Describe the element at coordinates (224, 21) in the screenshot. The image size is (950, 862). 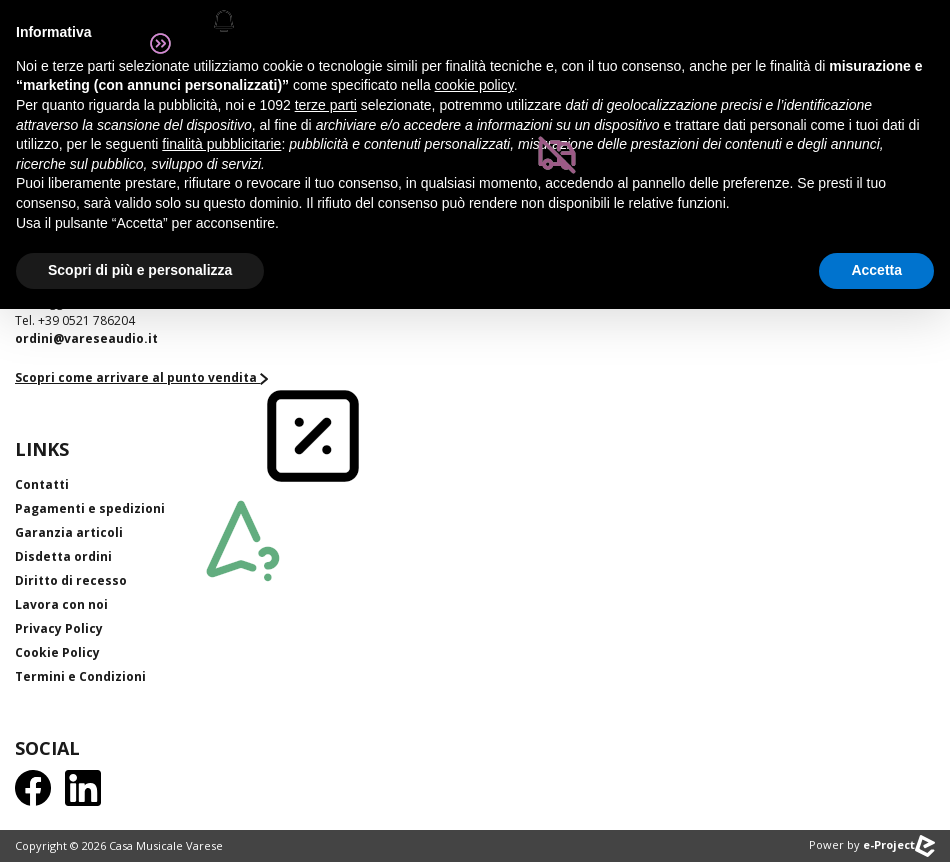
I see `view notifications` at that location.